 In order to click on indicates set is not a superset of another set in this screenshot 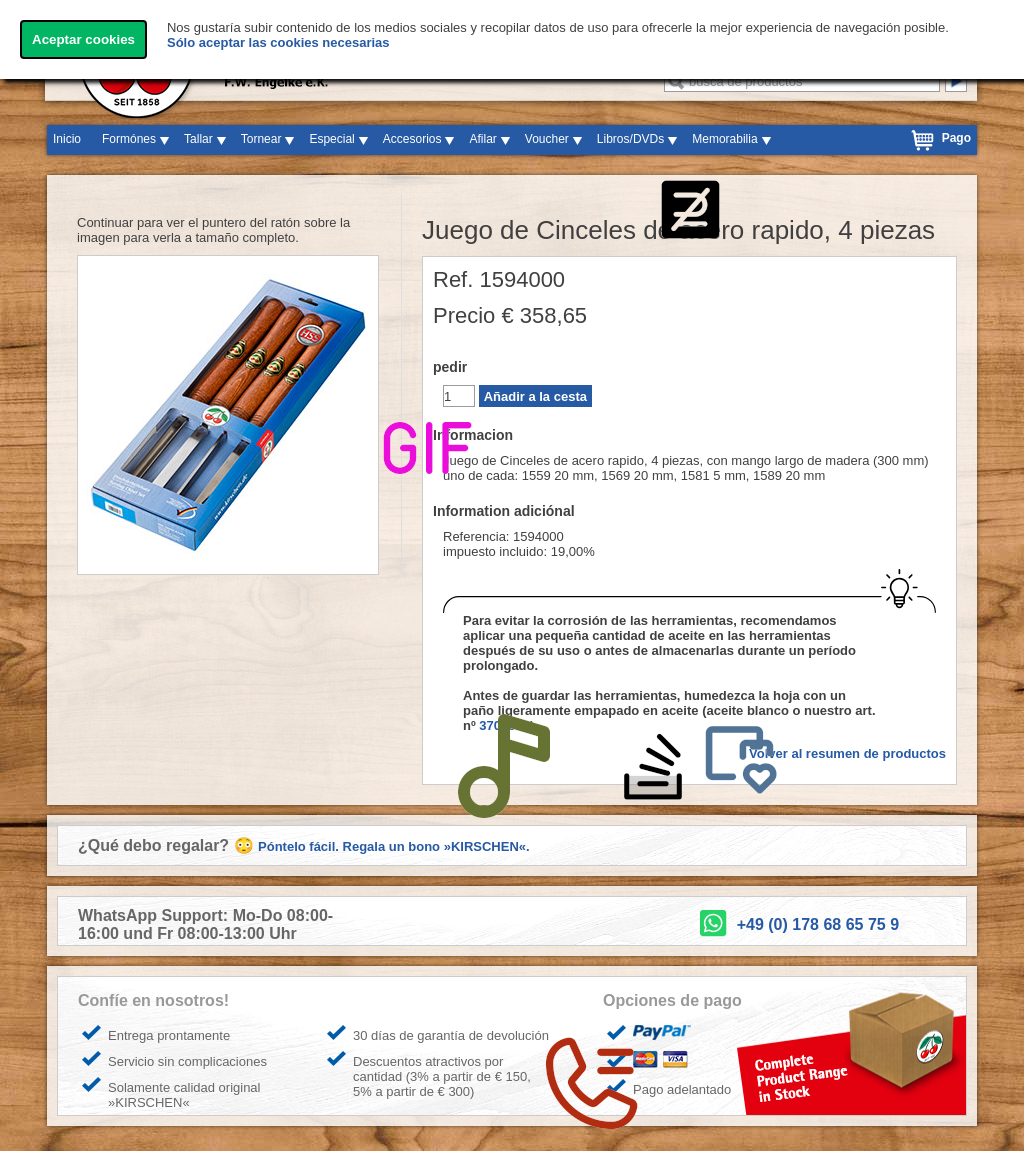, I will do `click(690, 209)`.